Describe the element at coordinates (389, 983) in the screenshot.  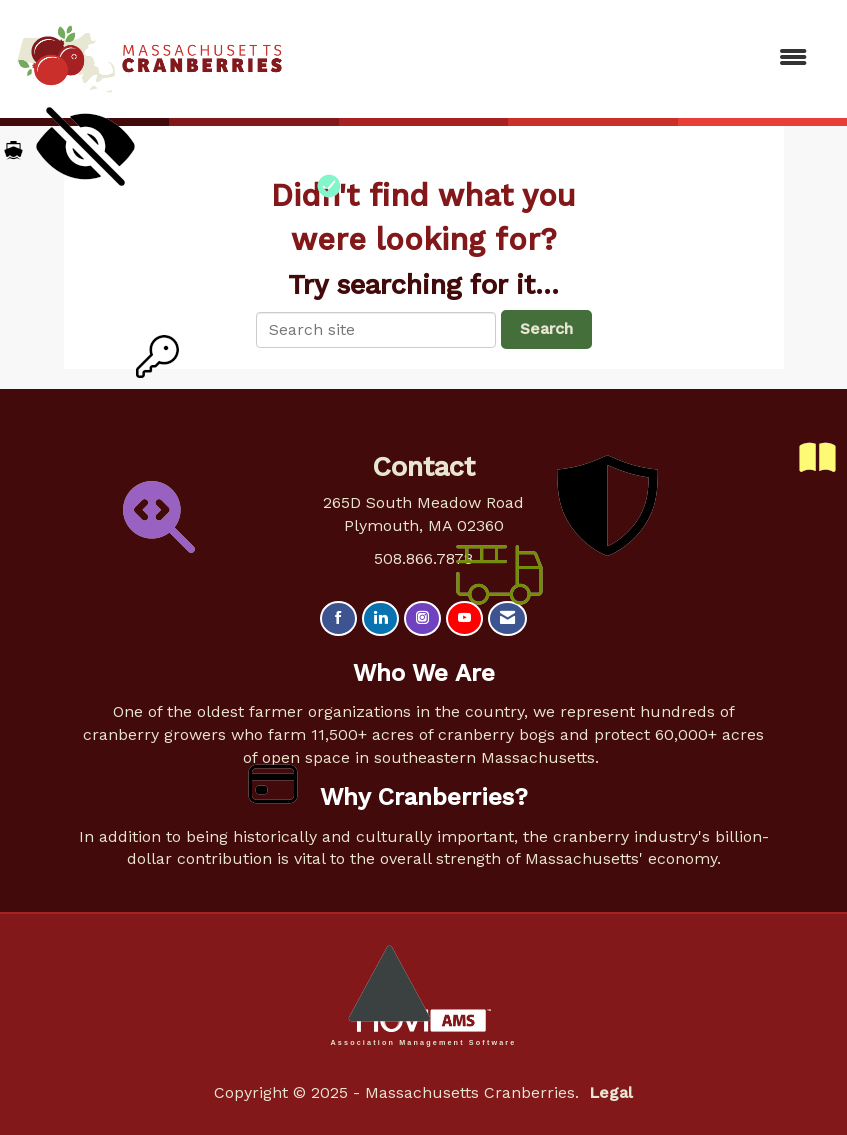
I see `indicates a warning or alert status` at that location.